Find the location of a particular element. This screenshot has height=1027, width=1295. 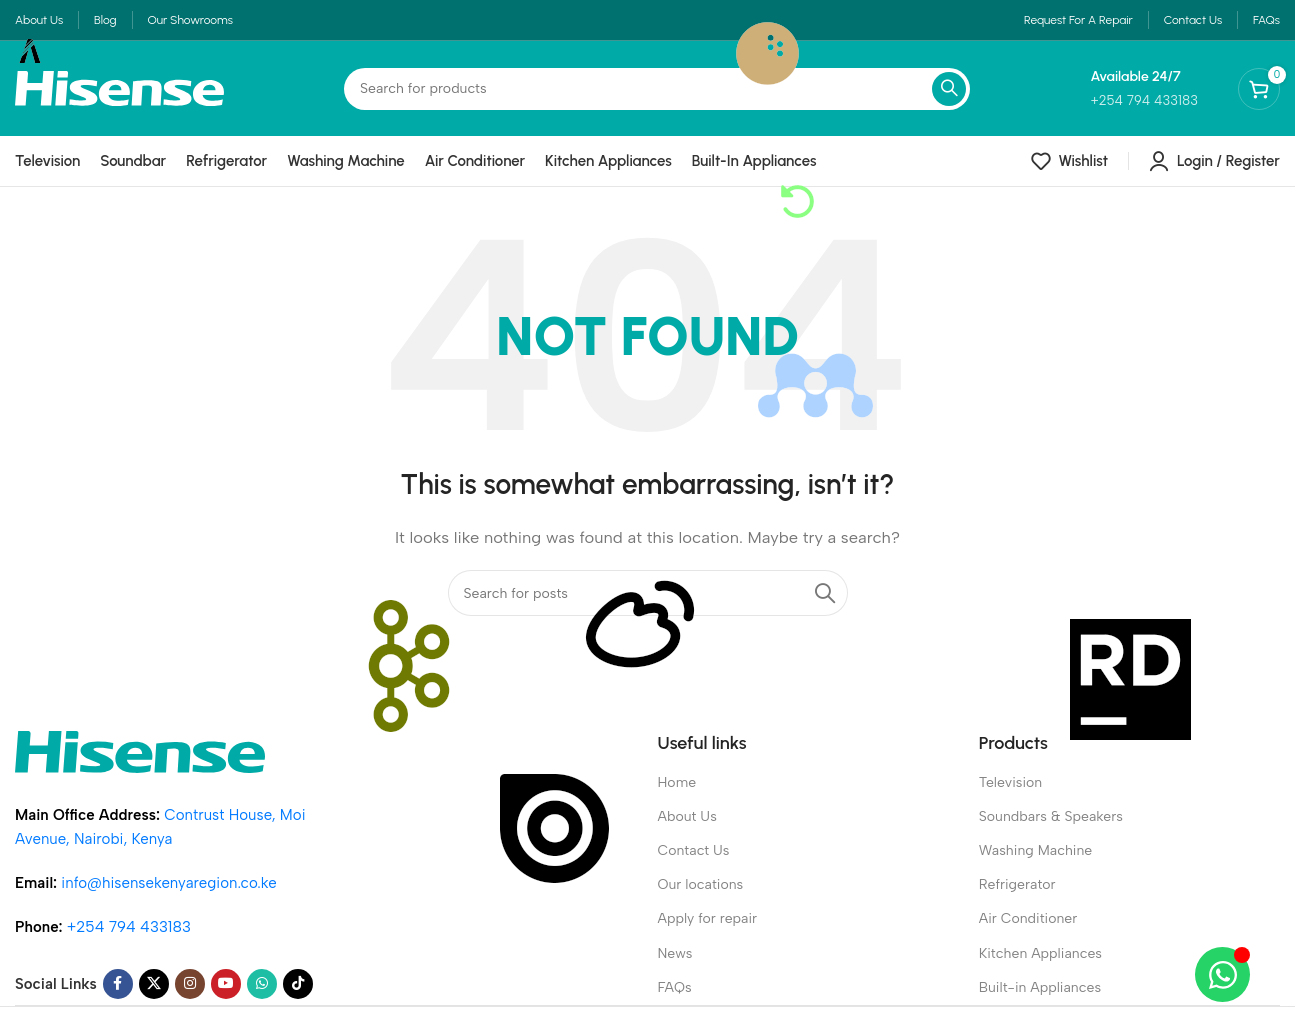

undo last action is located at coordinates (797, 201).